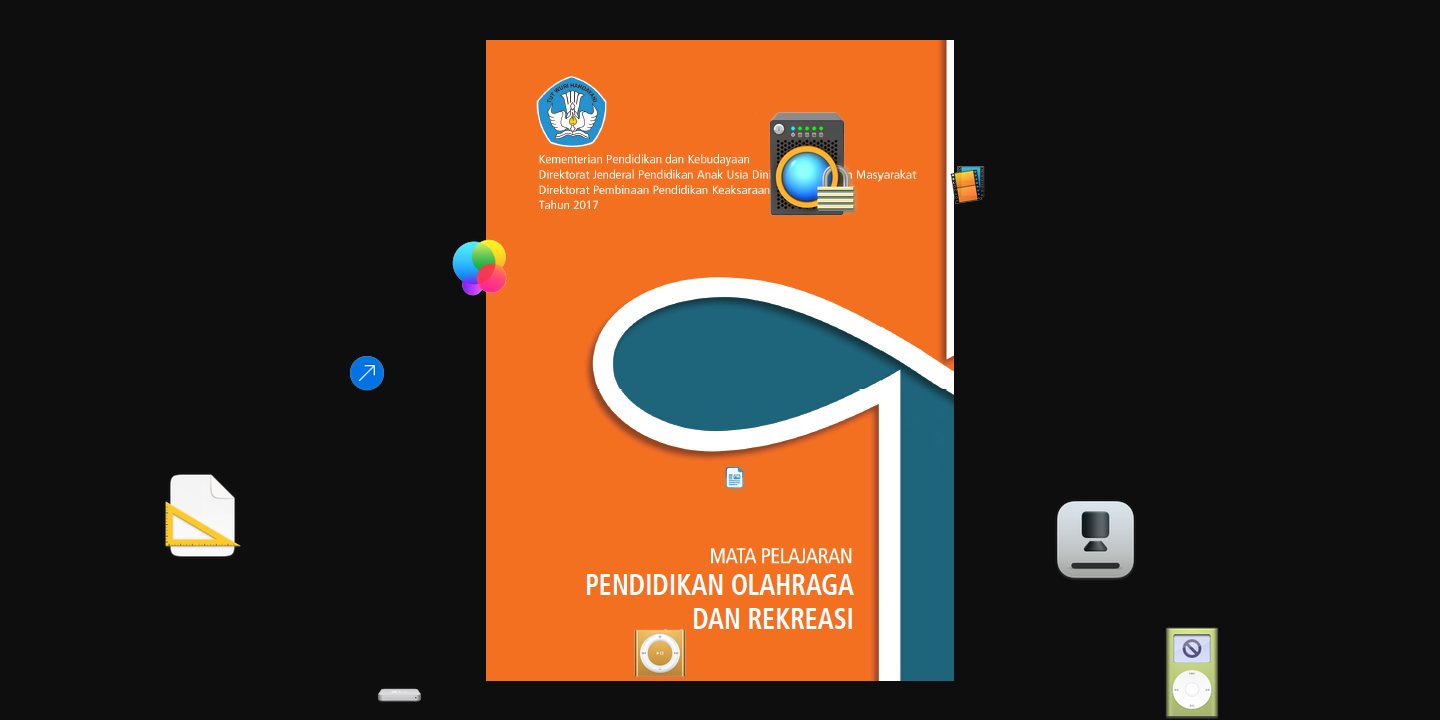  What do you see at coordinates (202, 515) in the screenshot?
I see `configure page layout and dimensions` at bounding box center [202, 515].